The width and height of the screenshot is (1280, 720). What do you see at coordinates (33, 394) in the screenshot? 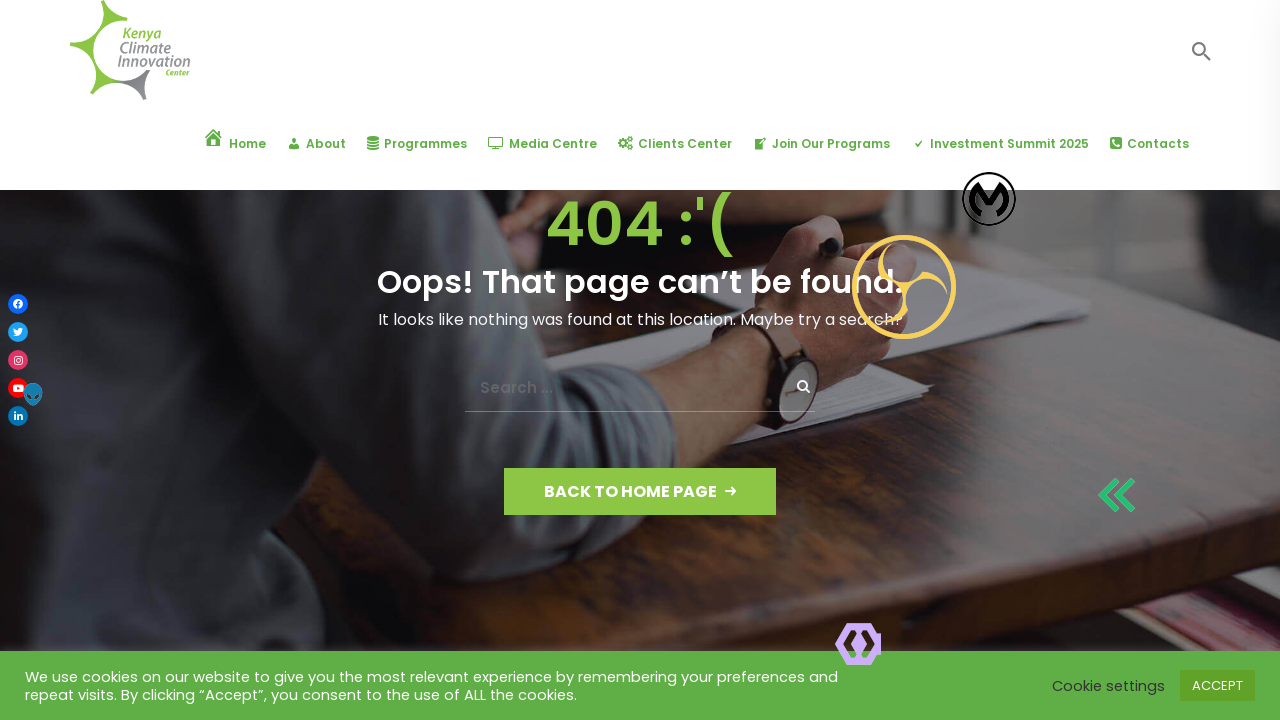
I see `extraterrestrial or sci-fi themed content` at bounding box center [33, 394].